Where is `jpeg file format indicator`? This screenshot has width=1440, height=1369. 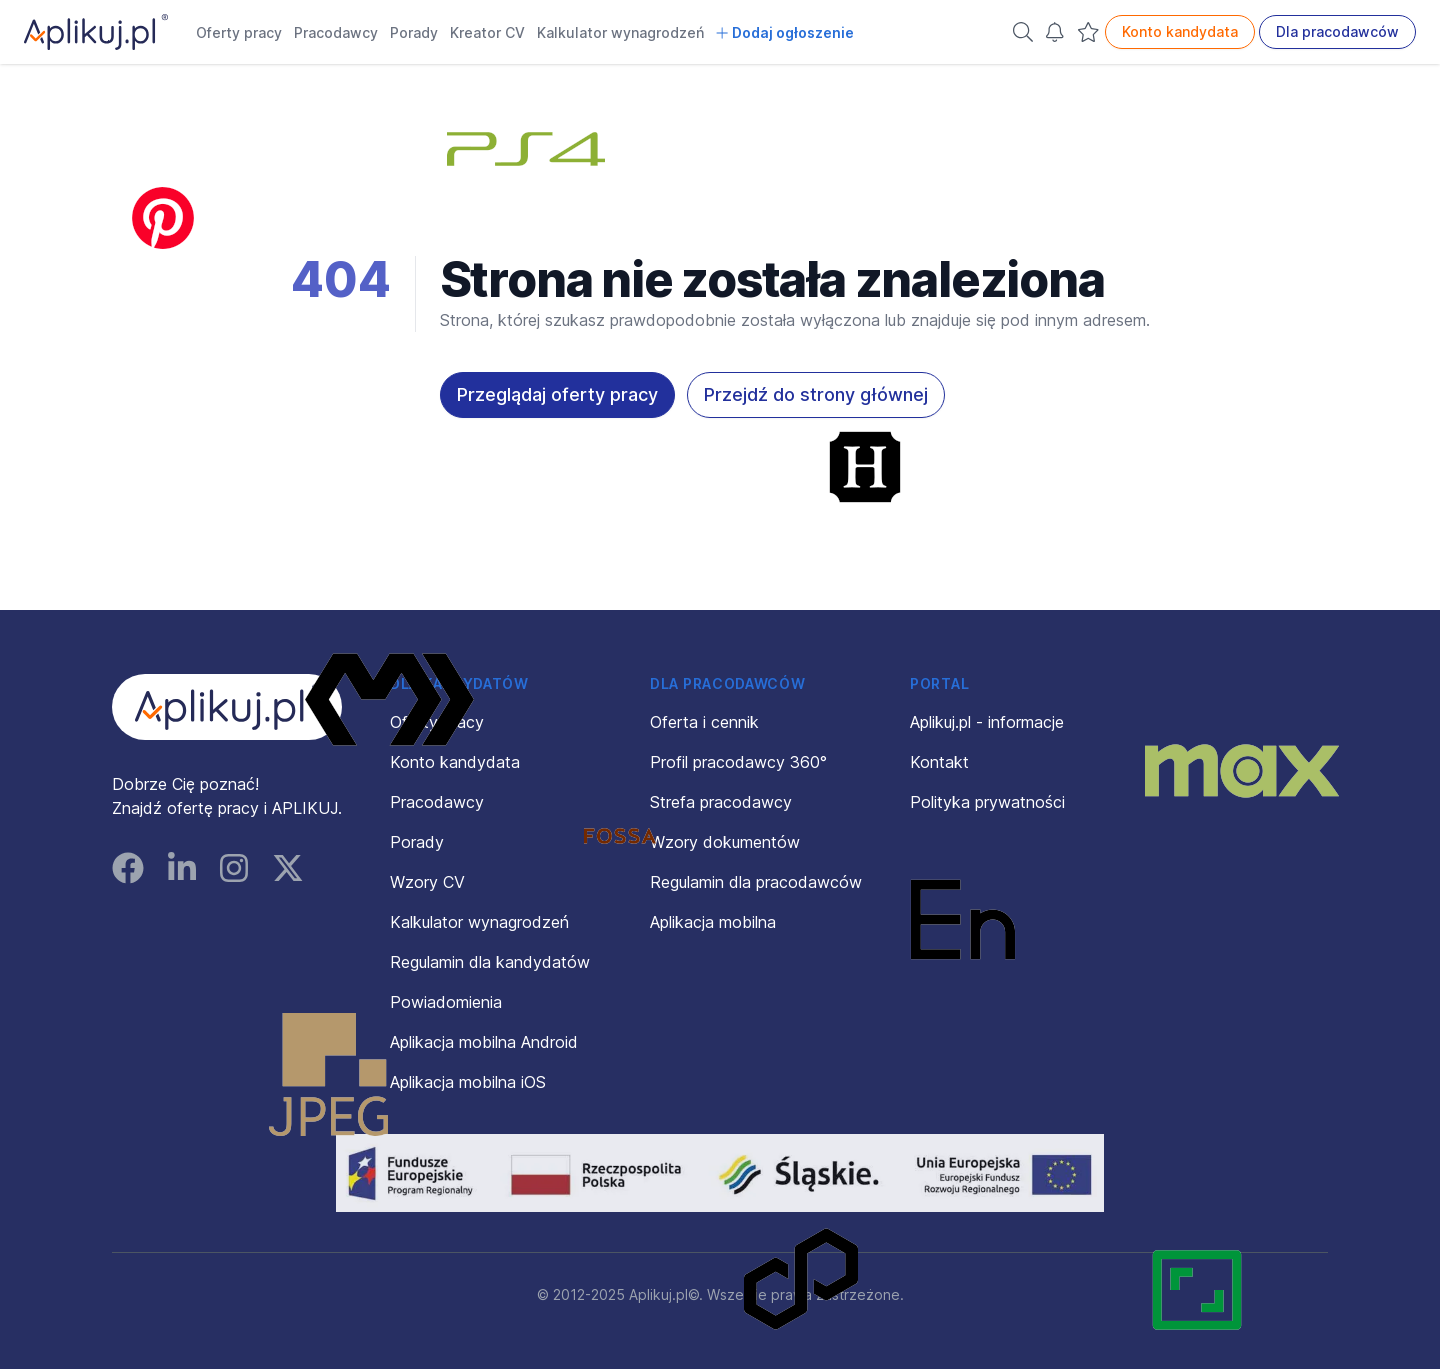
jpeg file format indicator is located at coordinates (328, 1074).